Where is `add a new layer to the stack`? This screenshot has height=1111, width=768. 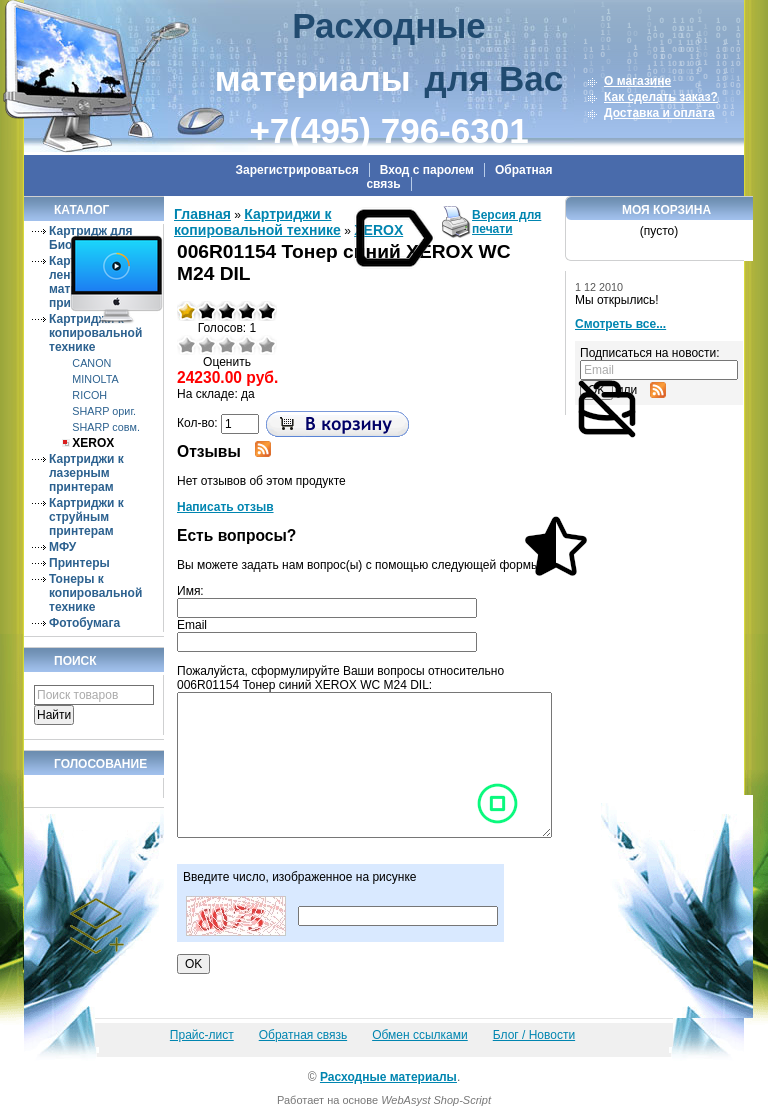 add a new layer to the stack is located at coordinates (96, 926).